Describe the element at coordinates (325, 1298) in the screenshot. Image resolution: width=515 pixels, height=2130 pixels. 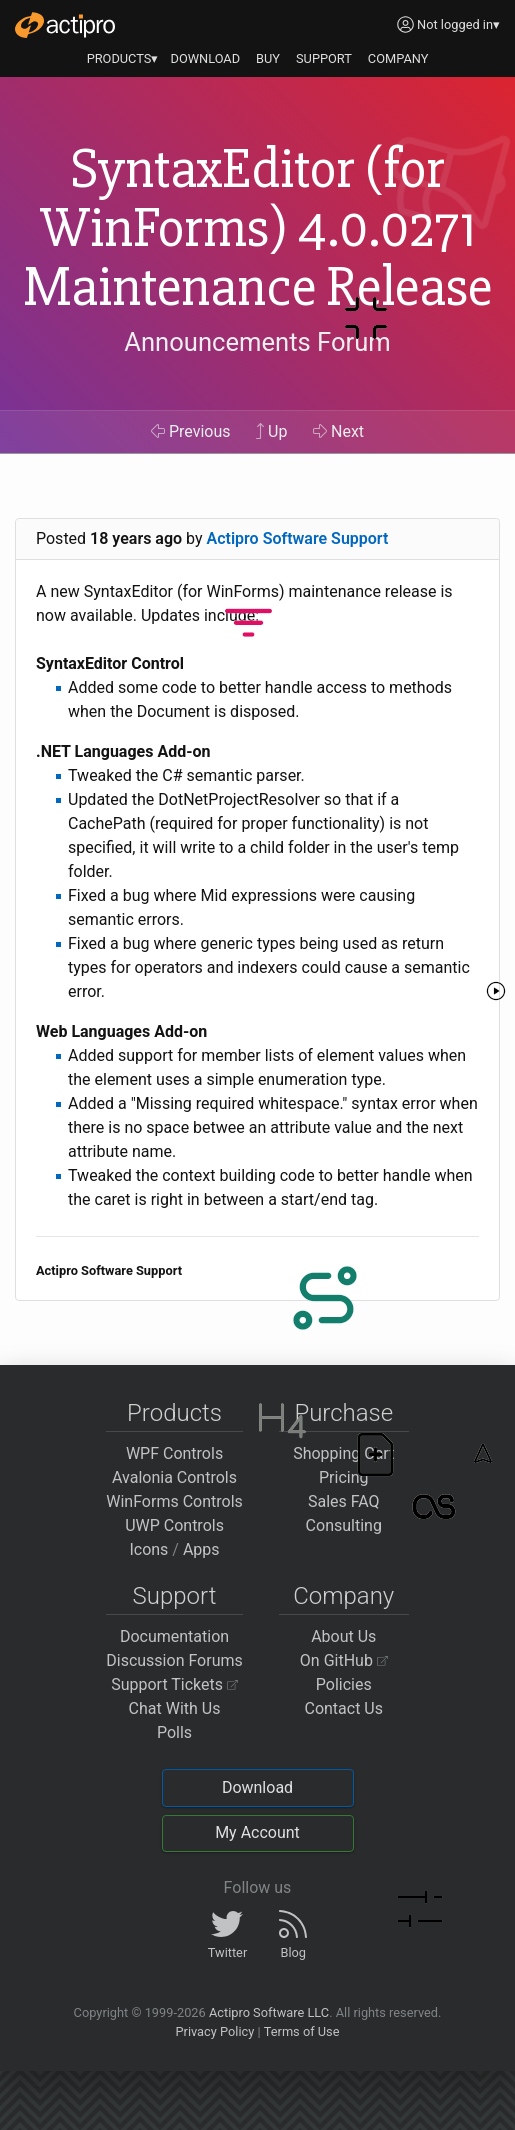
I see `view navigation route` at that location.